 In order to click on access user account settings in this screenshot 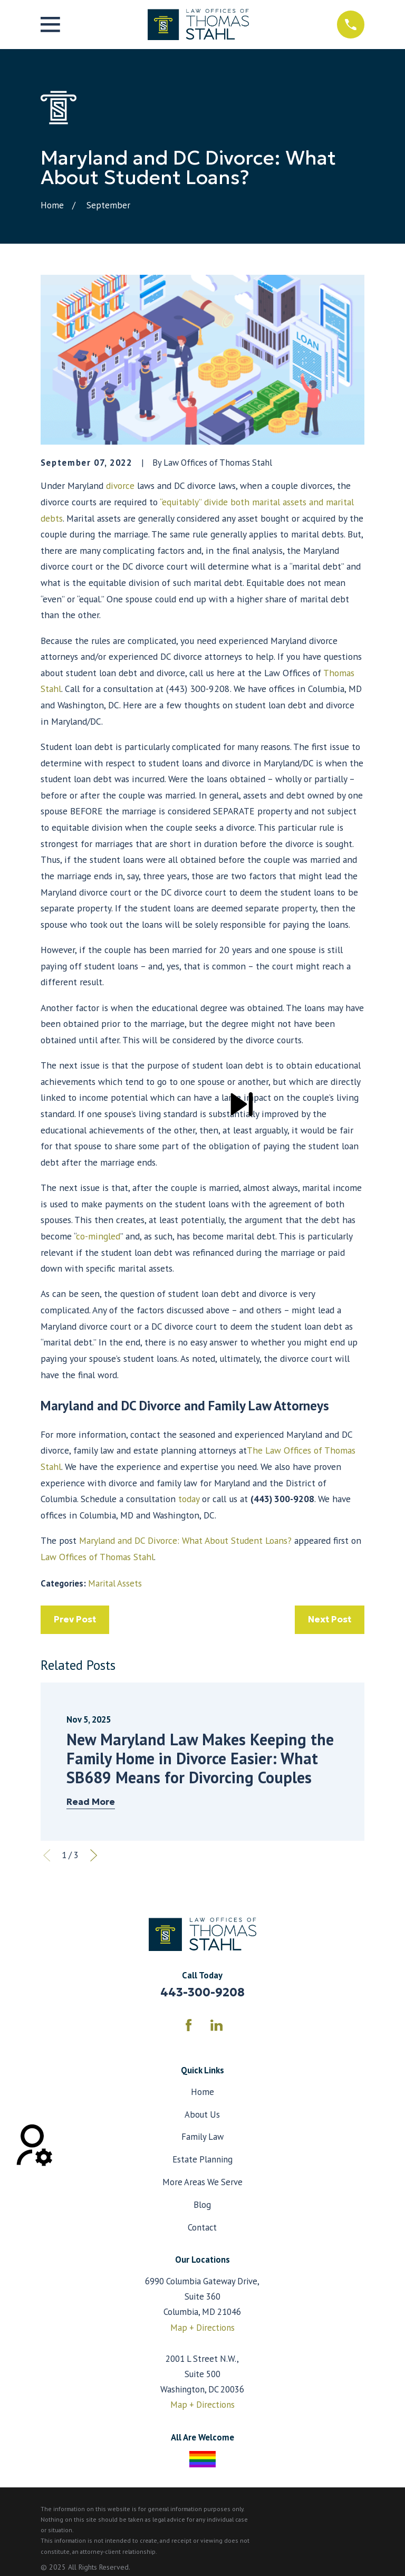, I will do `click(32, 2146)`.